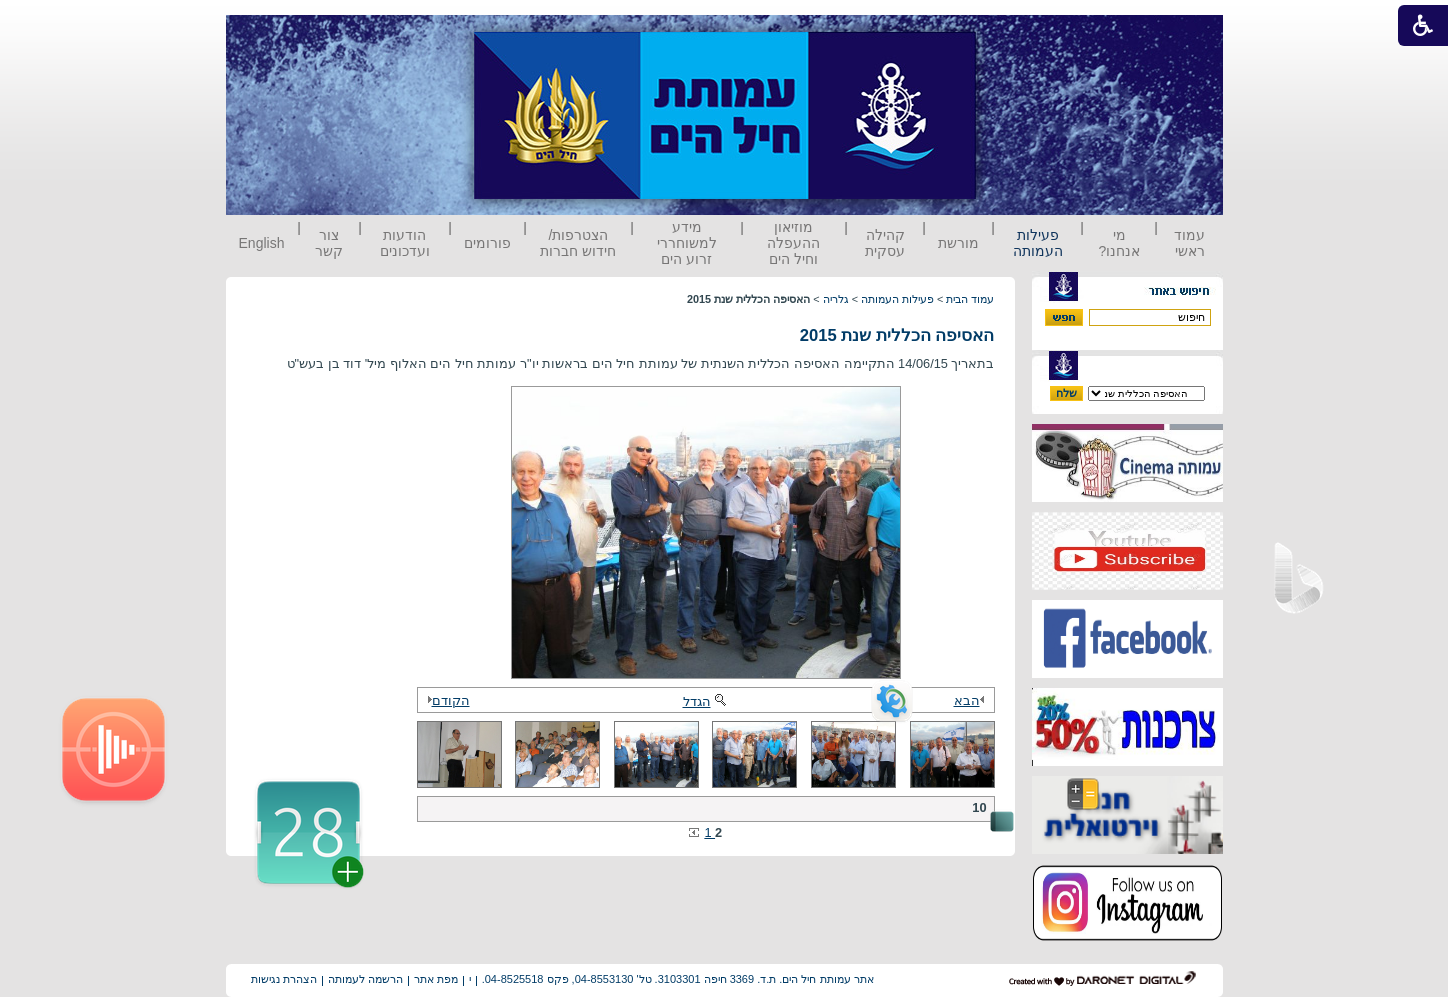  Describe the element at coordinates (113, 749) in the screenshot. I see `open audiotube music streaming app` at that location.